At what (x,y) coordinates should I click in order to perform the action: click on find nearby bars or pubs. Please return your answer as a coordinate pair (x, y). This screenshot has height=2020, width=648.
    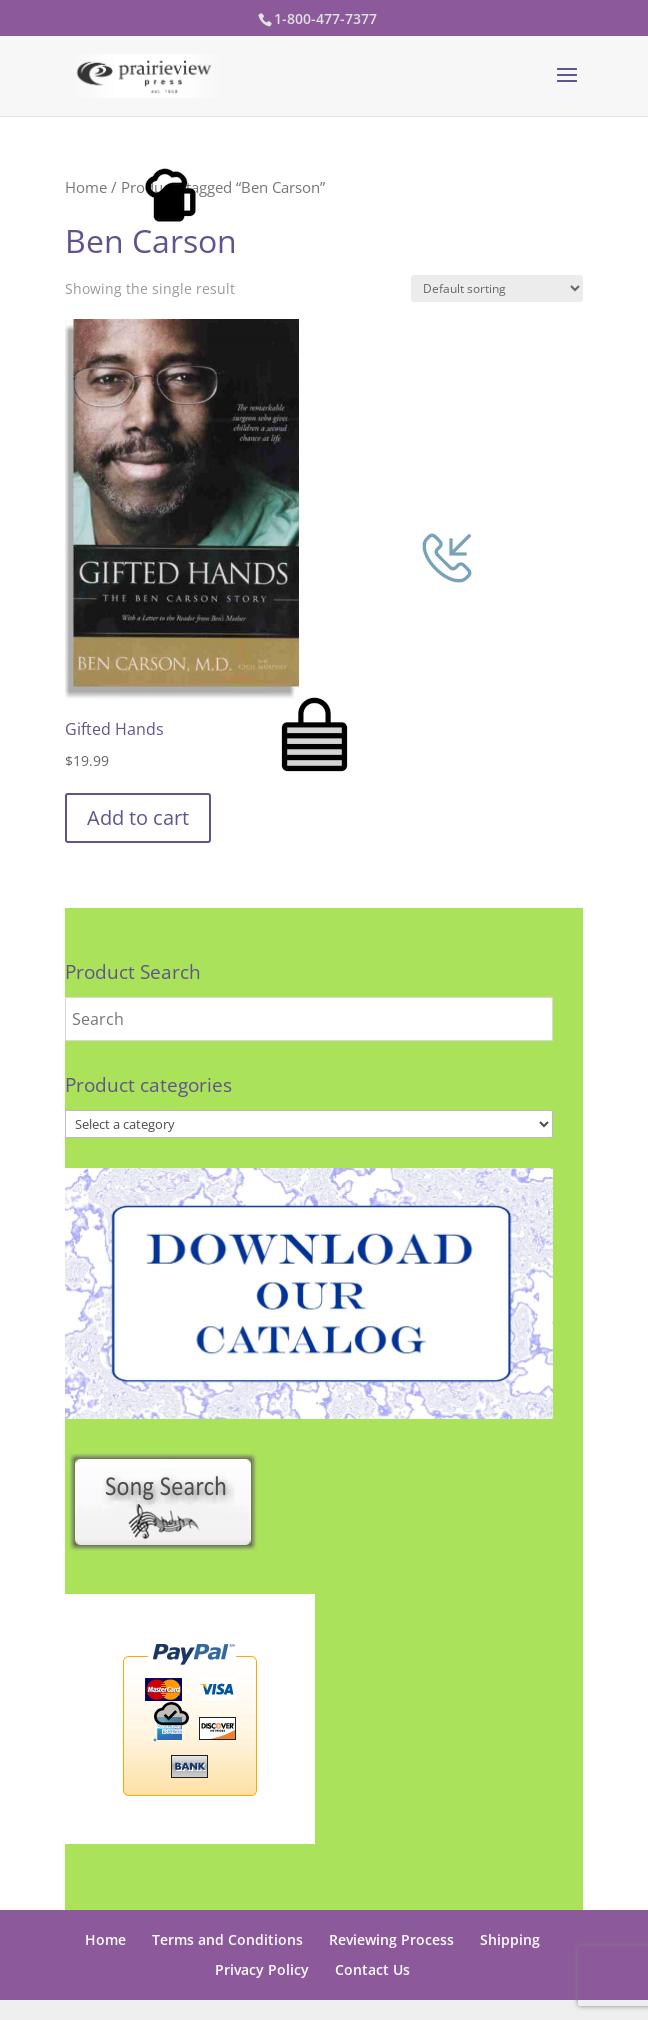
    Looking at the image, I should click on (170, 196).